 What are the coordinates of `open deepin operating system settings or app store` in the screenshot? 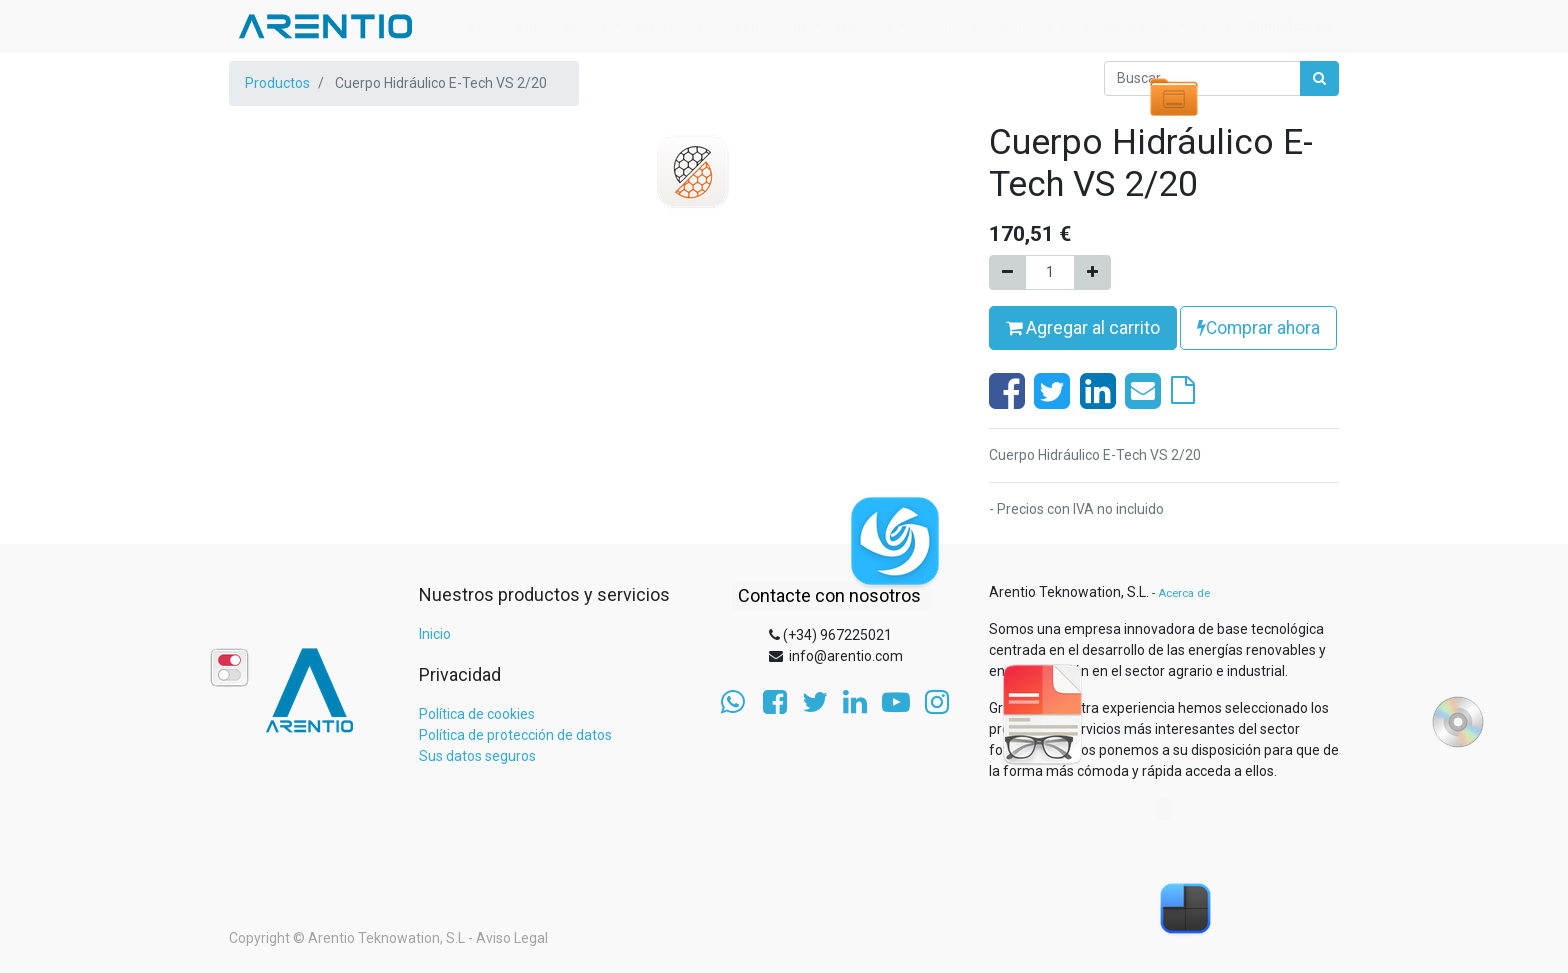 It's located at (895, 541).